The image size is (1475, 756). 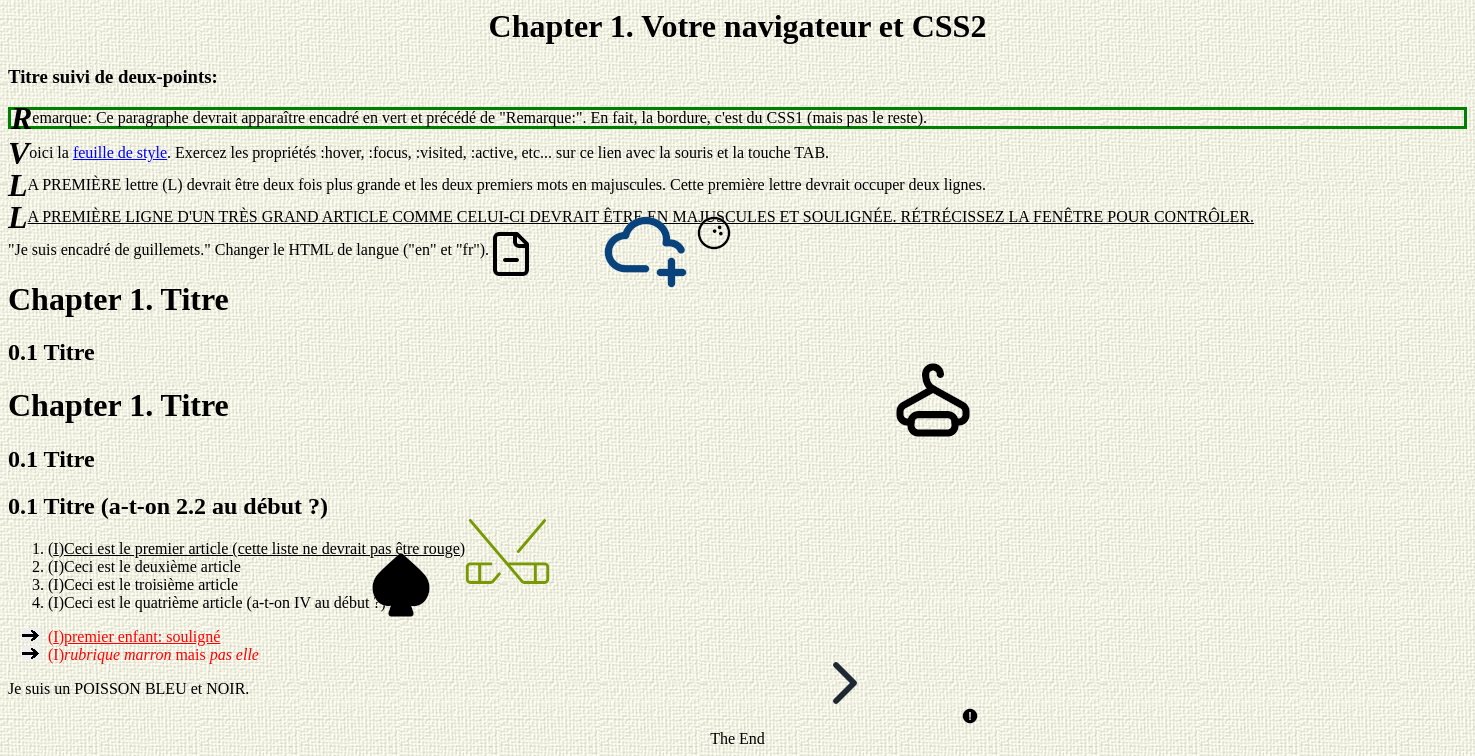 What do you see at coordinates (970, 716) in the screenshot?
I see `indicates a warning or error state` at bounding box center [970, 716].